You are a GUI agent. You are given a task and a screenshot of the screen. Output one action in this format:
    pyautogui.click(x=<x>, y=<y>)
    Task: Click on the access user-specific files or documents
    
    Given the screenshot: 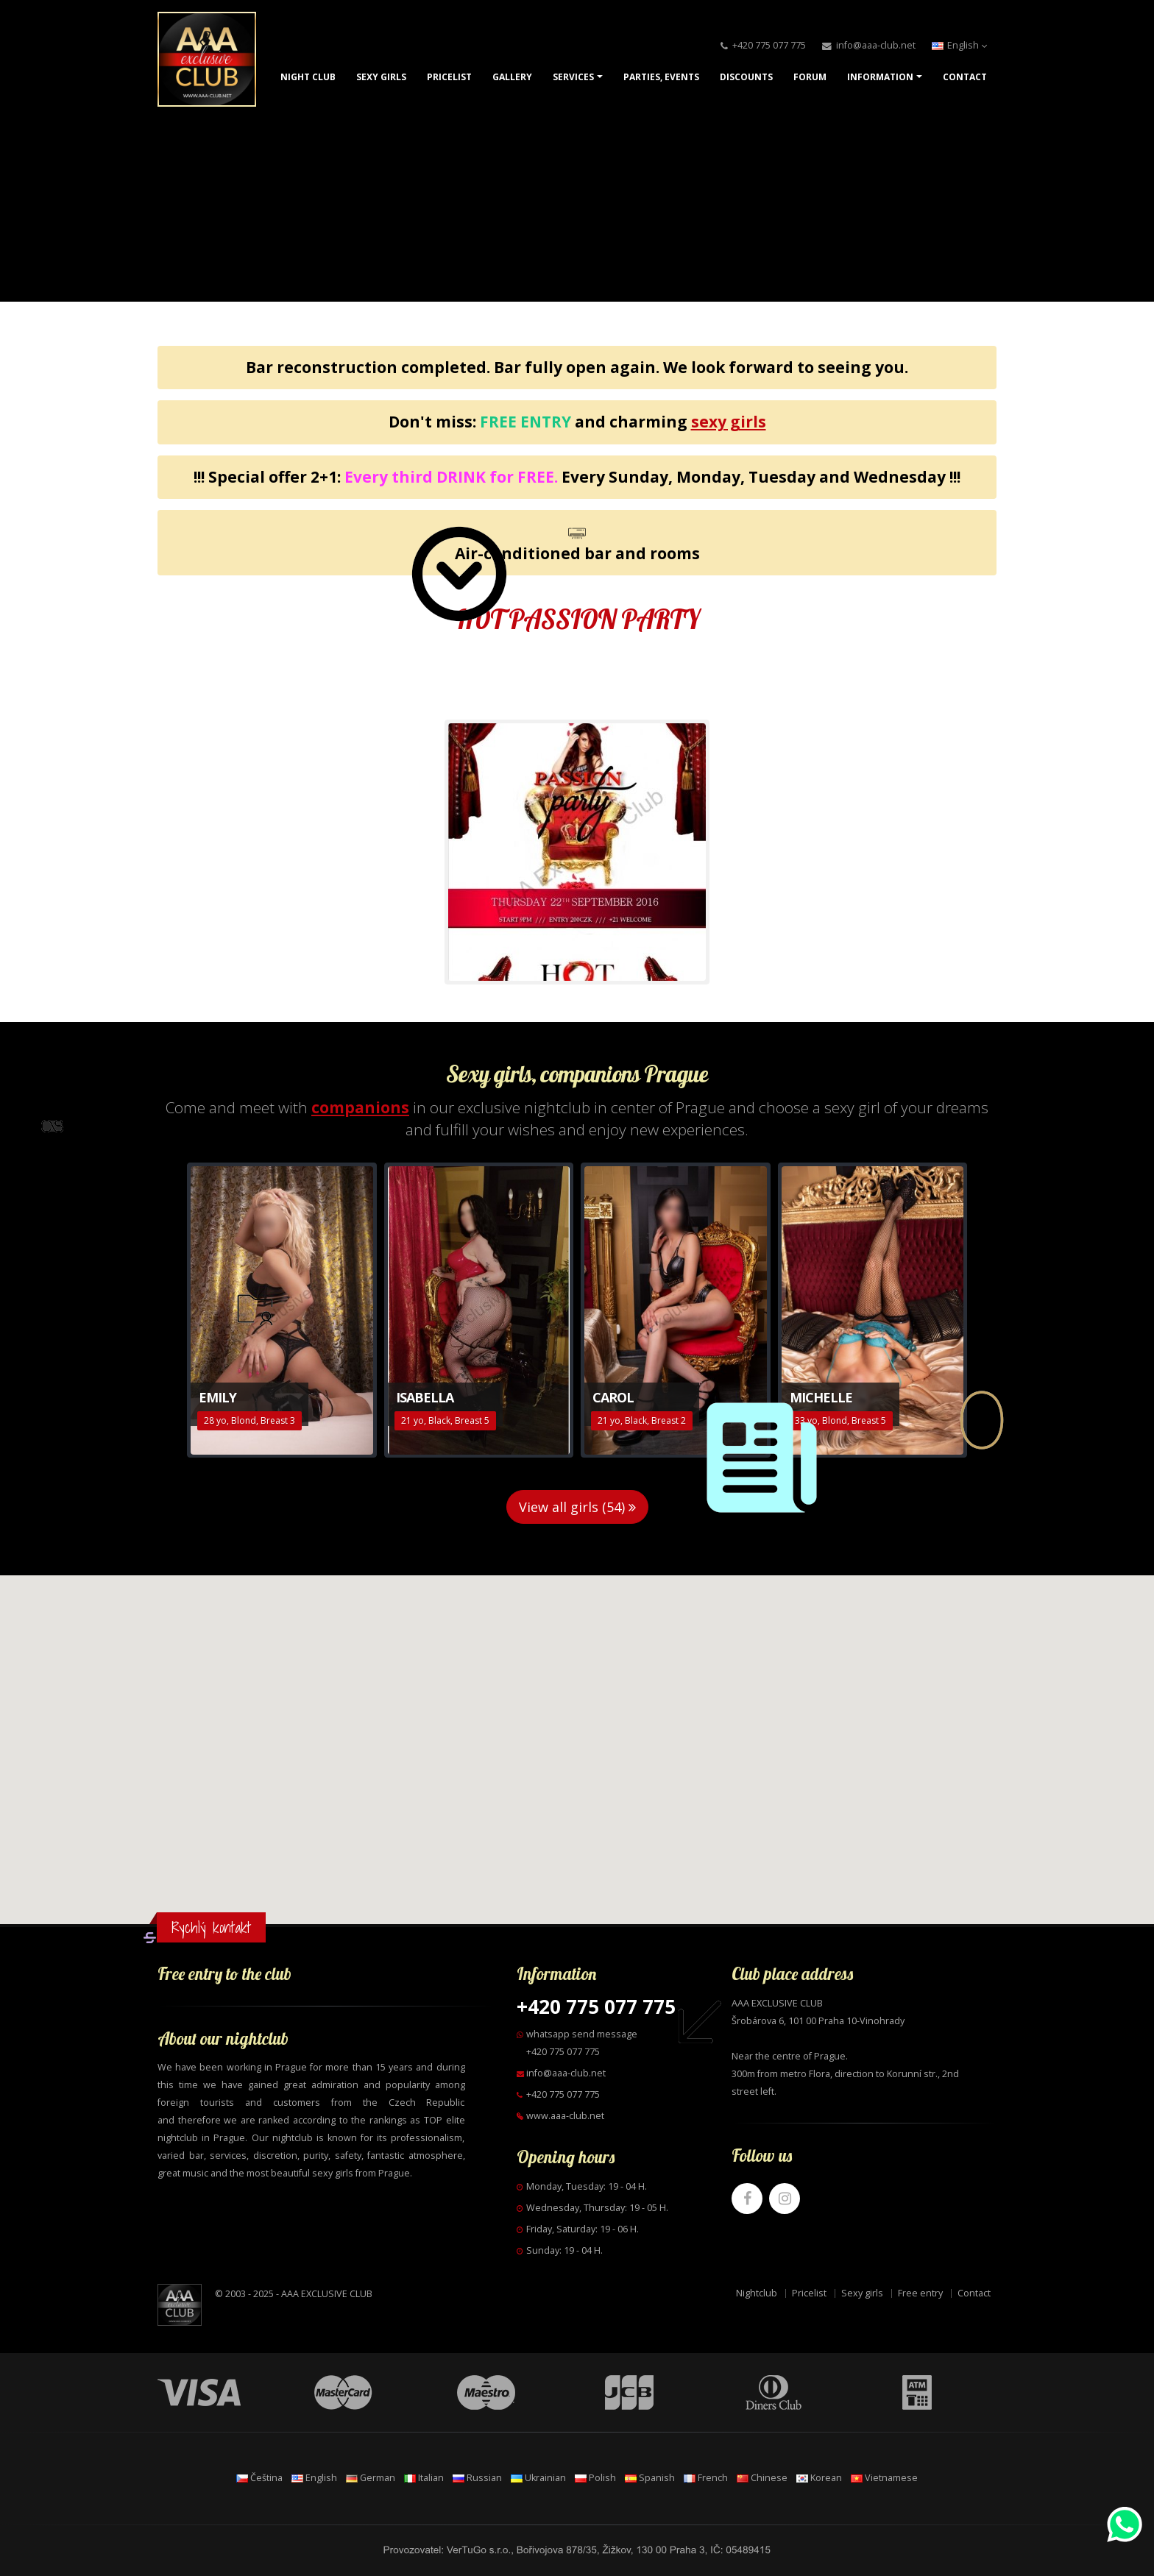 What is the action you would take?
    pyautogui.click(x=255, y=1307)
    